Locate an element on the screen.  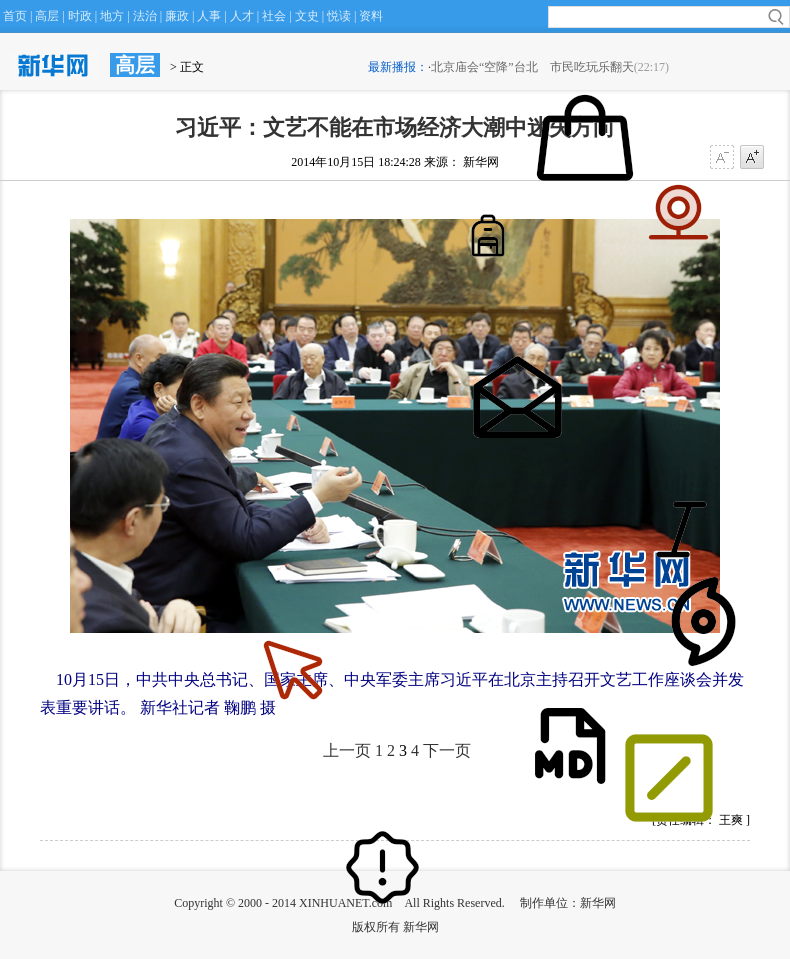
indicates a file ignored in diff comparison is located at coordinates (669, 778).